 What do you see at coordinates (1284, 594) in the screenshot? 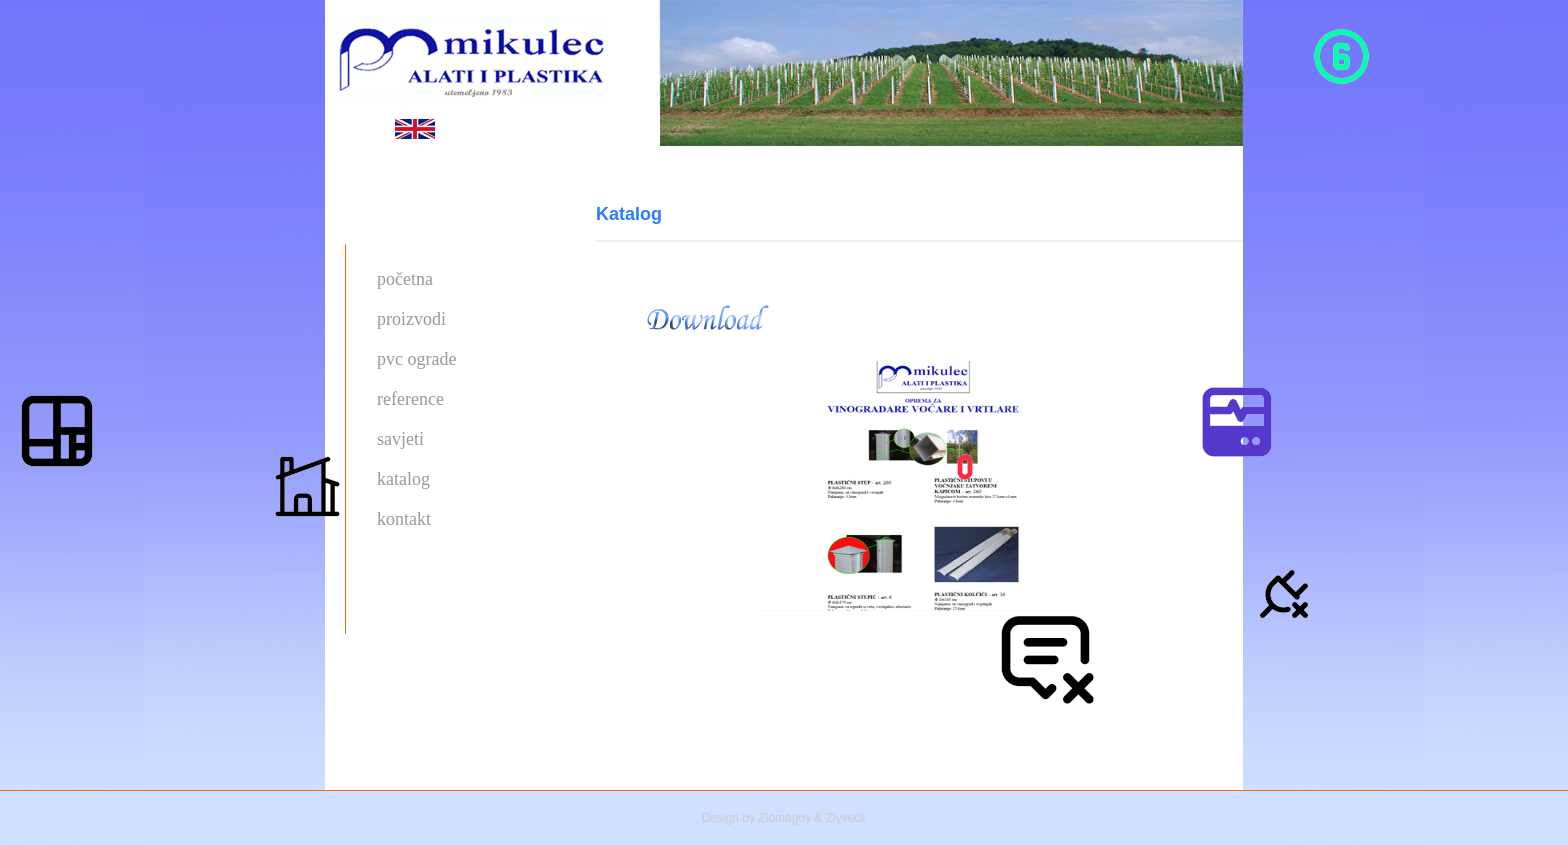
I see `disconnected or unplugged device` at bounding box center [1284, 594].